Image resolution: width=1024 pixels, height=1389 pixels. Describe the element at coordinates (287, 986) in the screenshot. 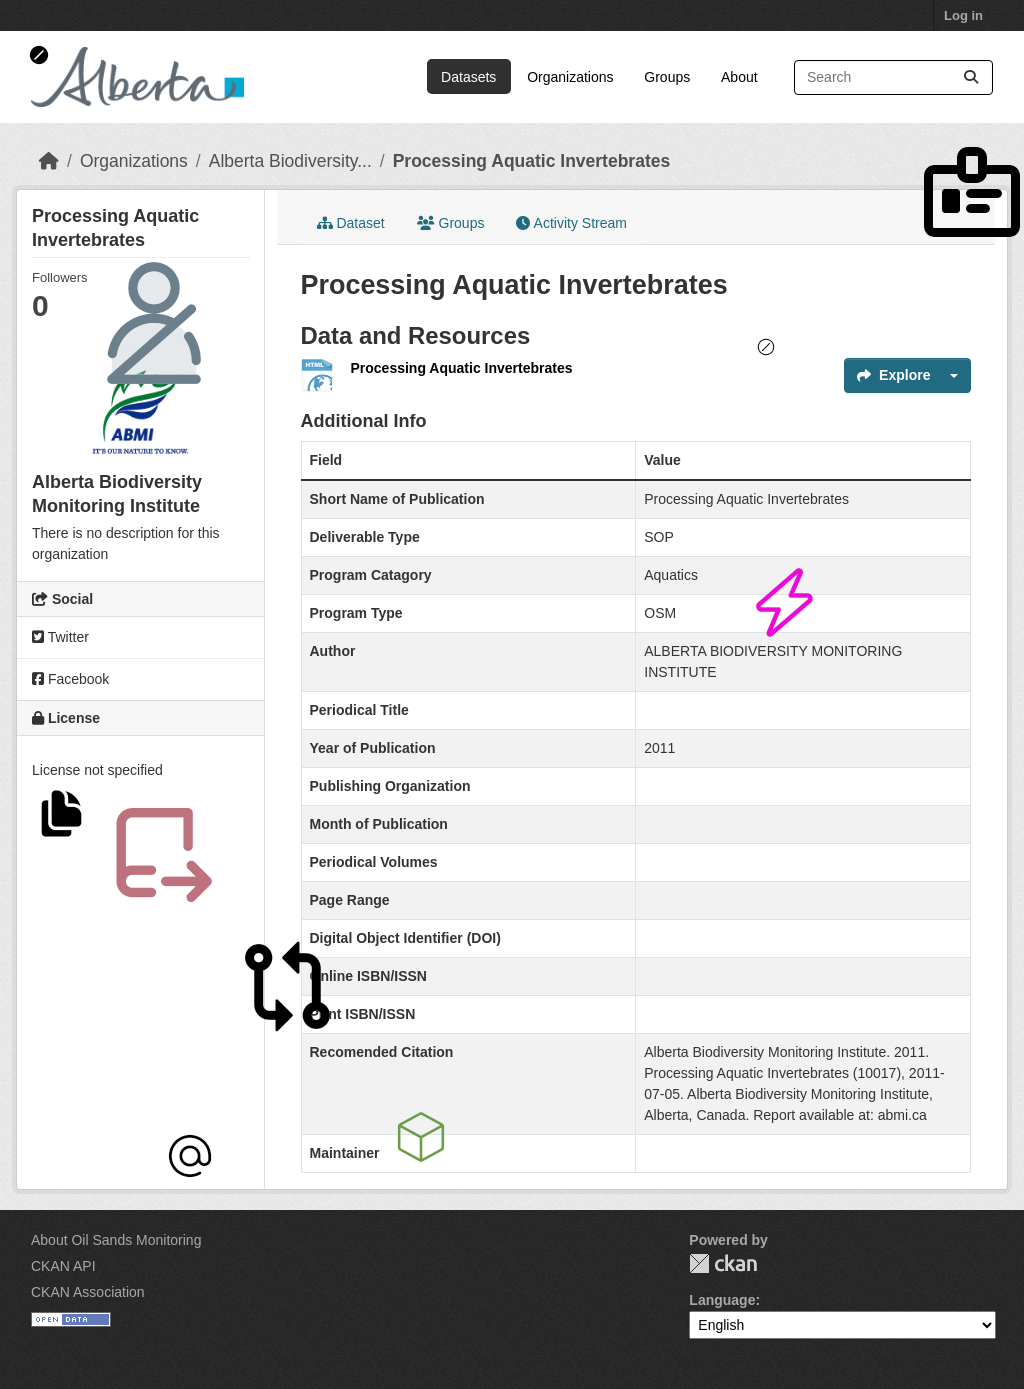

I see `compare branches or commits in a repository` at that location.